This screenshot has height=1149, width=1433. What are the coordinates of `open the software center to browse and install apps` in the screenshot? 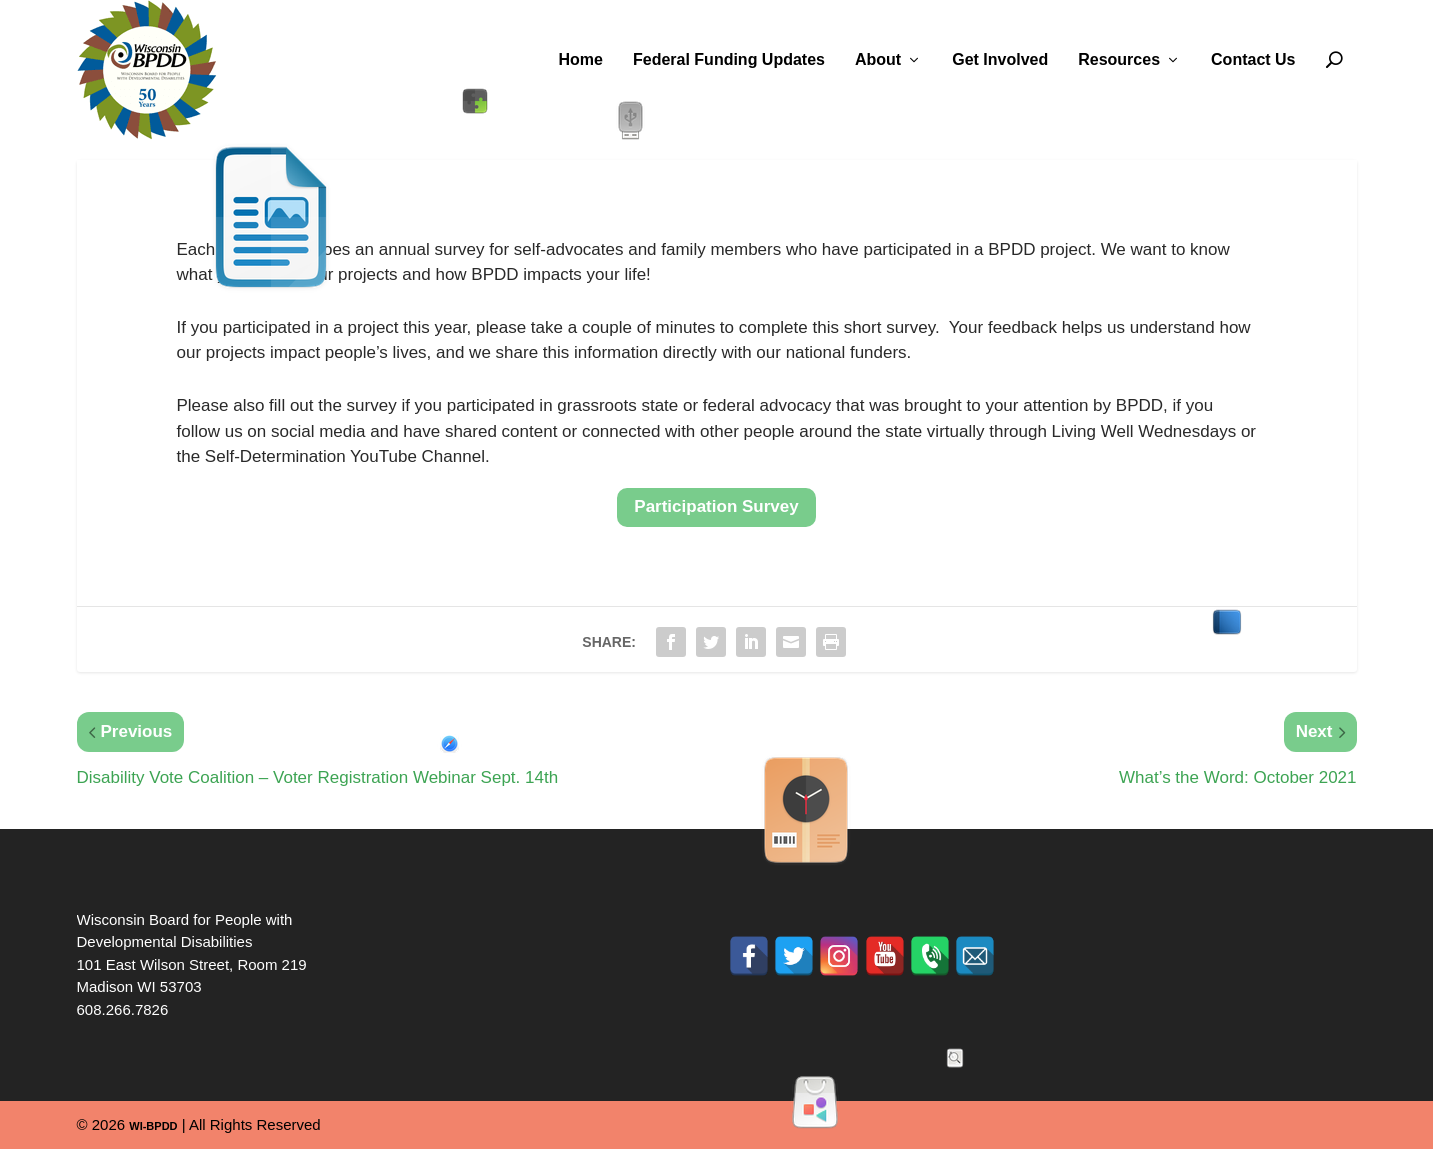 It's located at (815, 1102).